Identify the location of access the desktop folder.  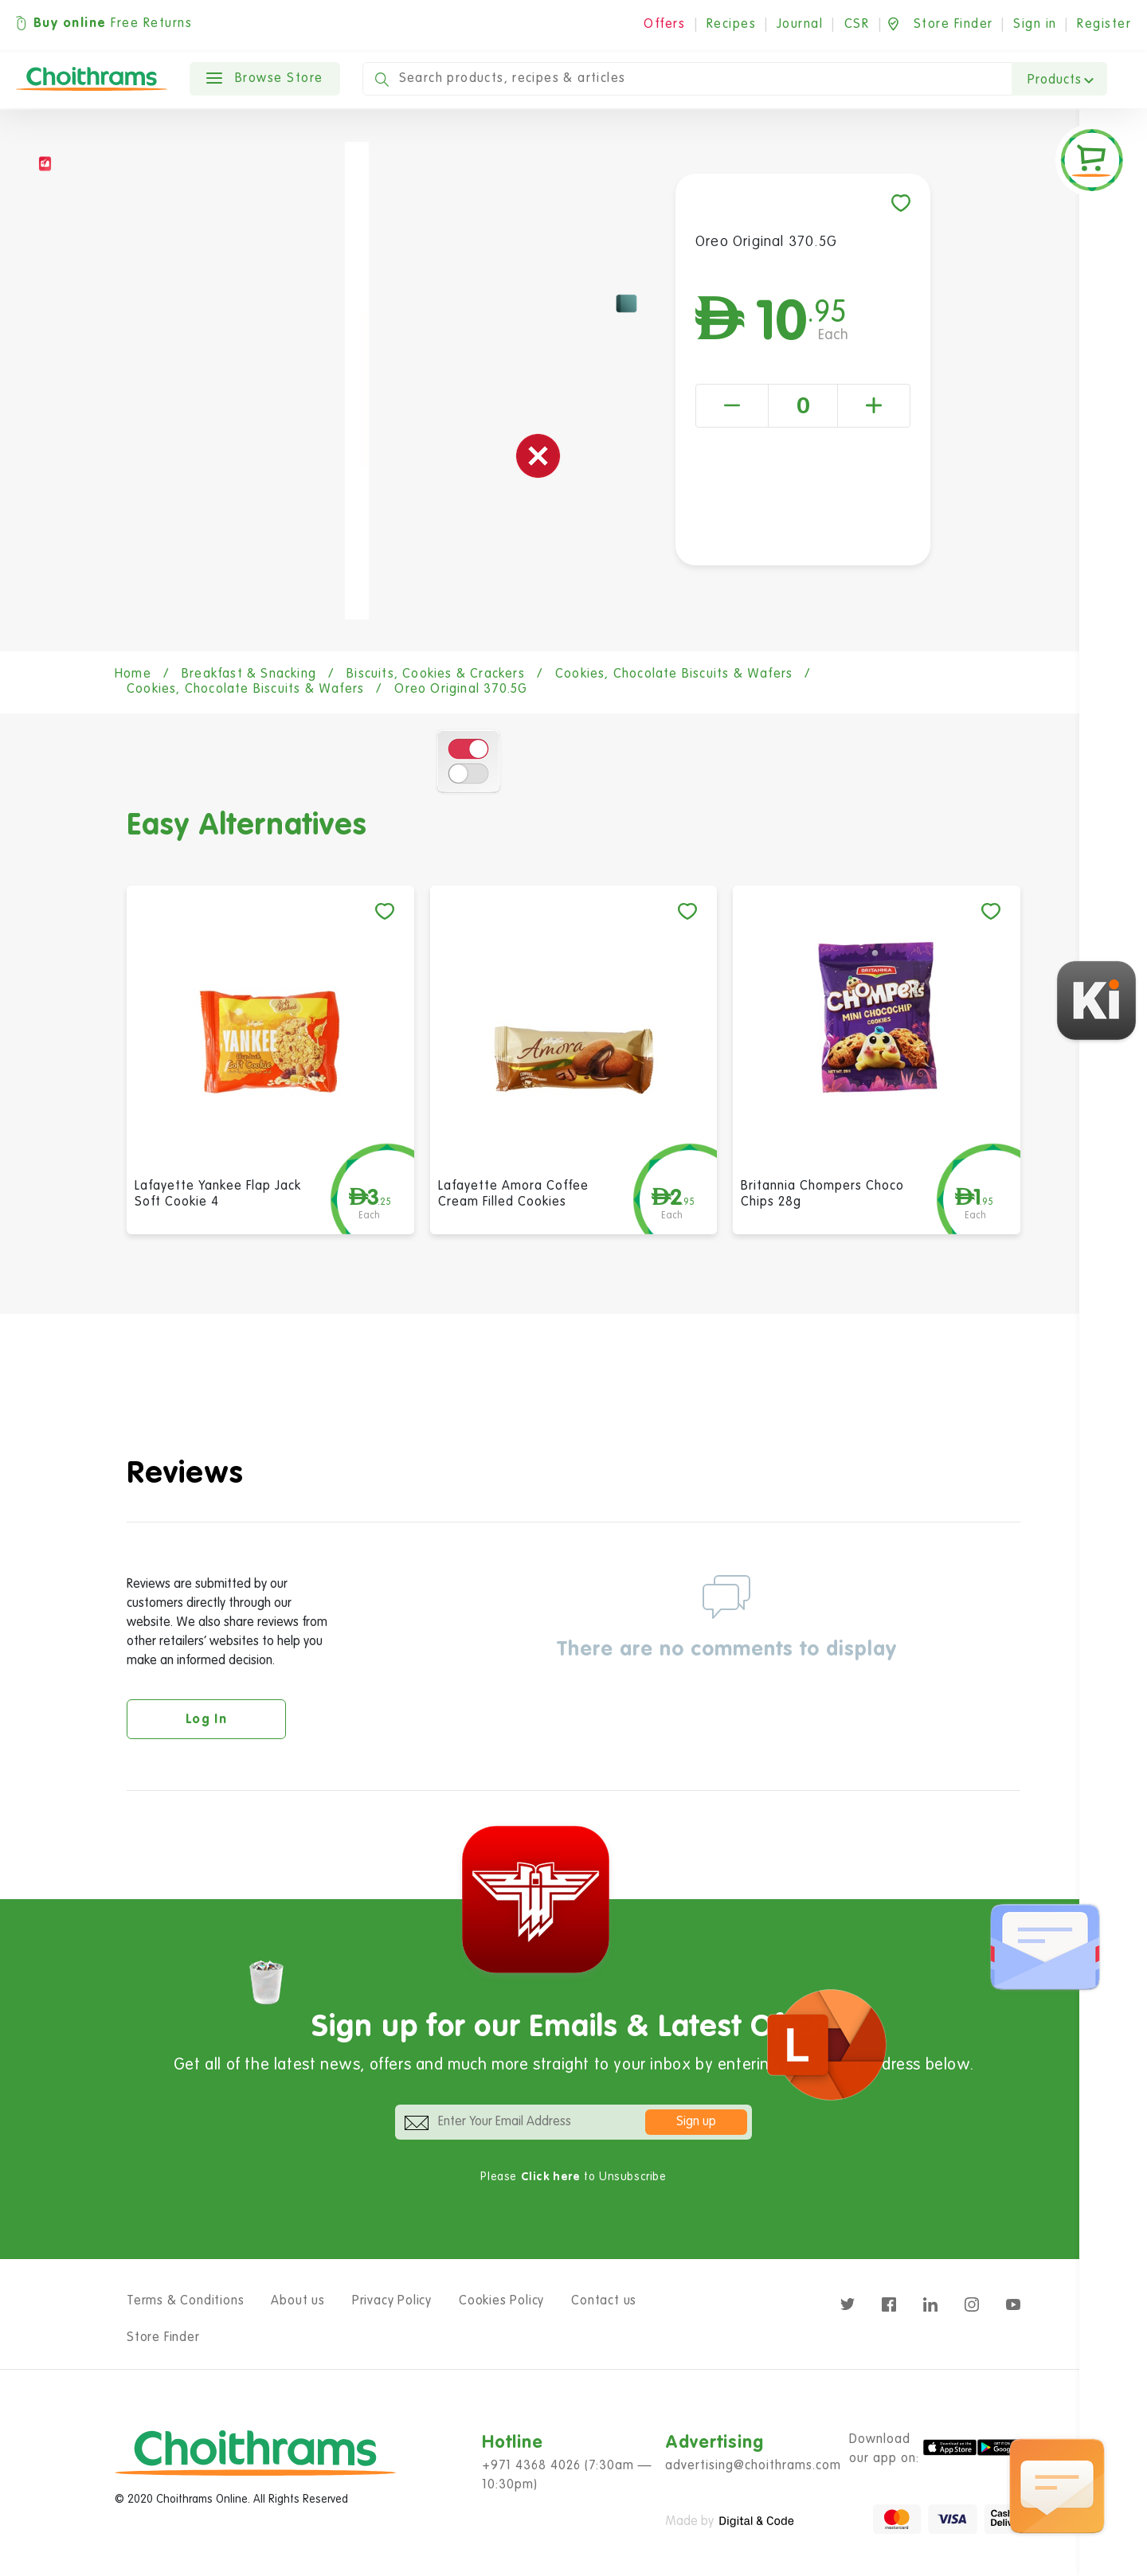
(626, 303).